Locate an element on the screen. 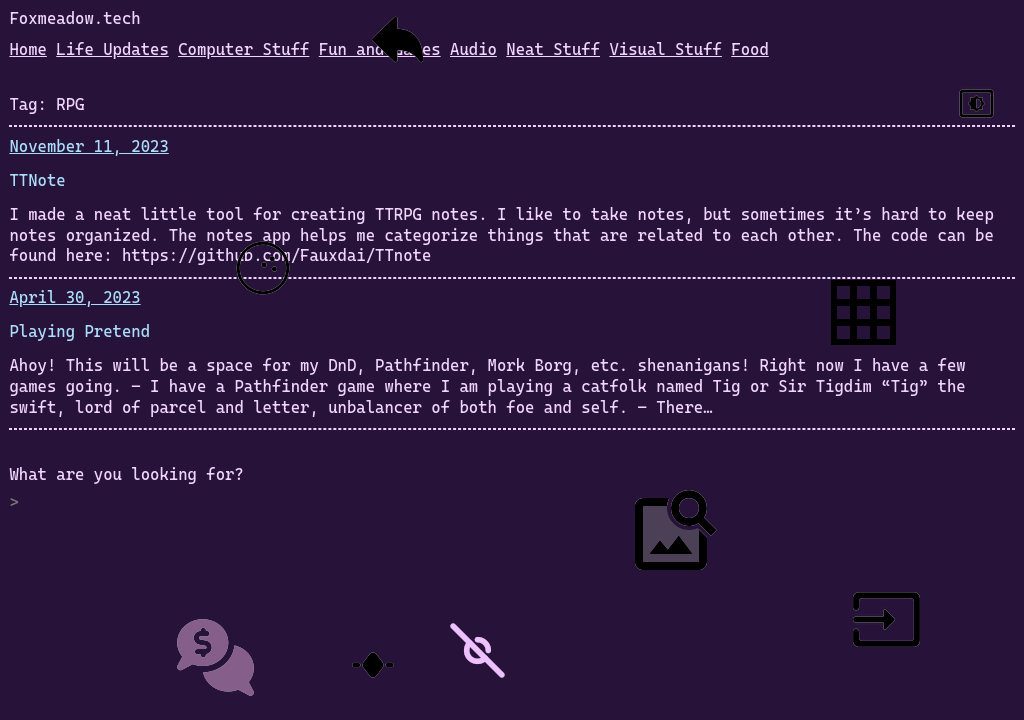  input or import data into the current view is located at coordinates (886, 619).